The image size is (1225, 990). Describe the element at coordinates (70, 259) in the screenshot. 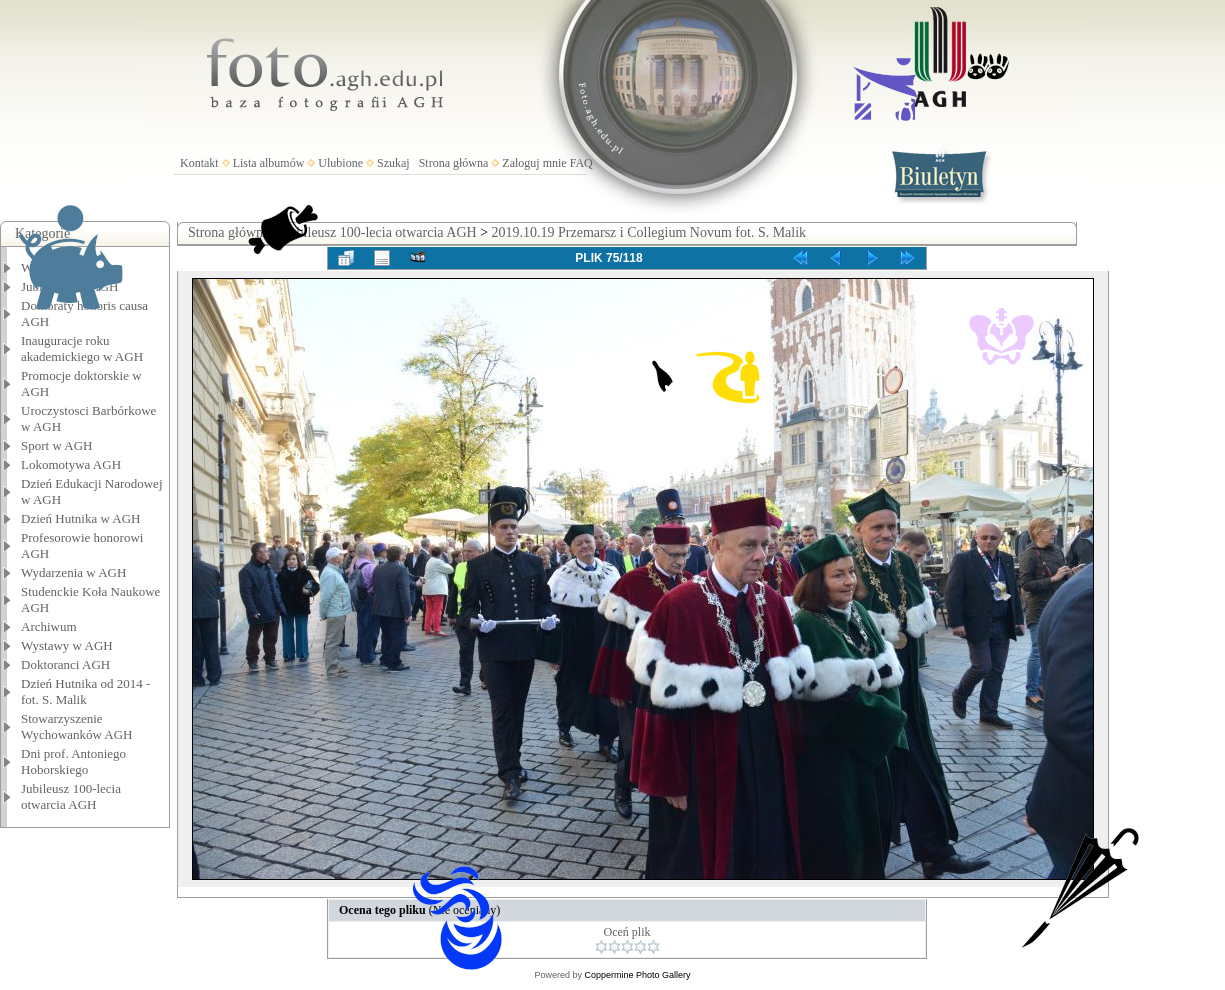

I see `access savings or budget features` at that location.